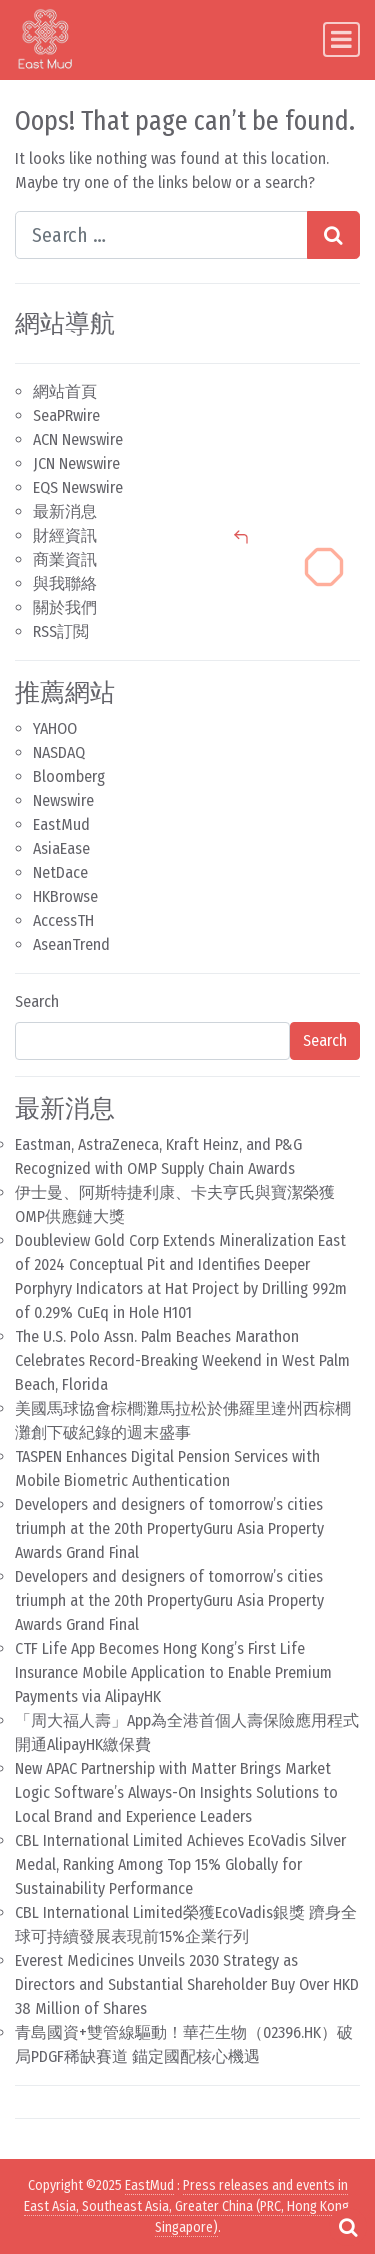 The height and width of the screenshot is (2254, 375). I want to click on go back to the previous screen, so click(241, 537).